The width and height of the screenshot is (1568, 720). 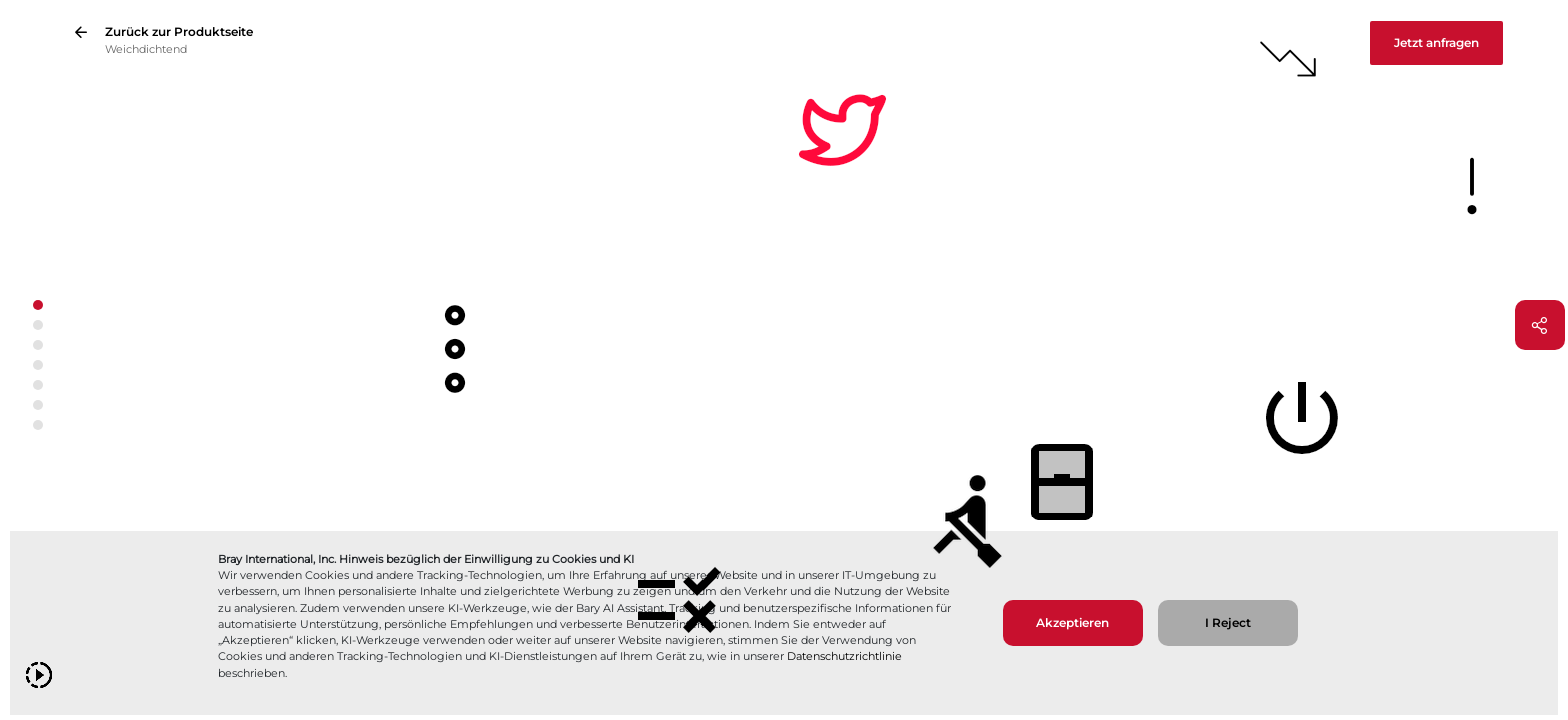 What do you see at coordinates (455, 349) in the screenshot?
I see `open more options menu` at bounding box center [455, 349].